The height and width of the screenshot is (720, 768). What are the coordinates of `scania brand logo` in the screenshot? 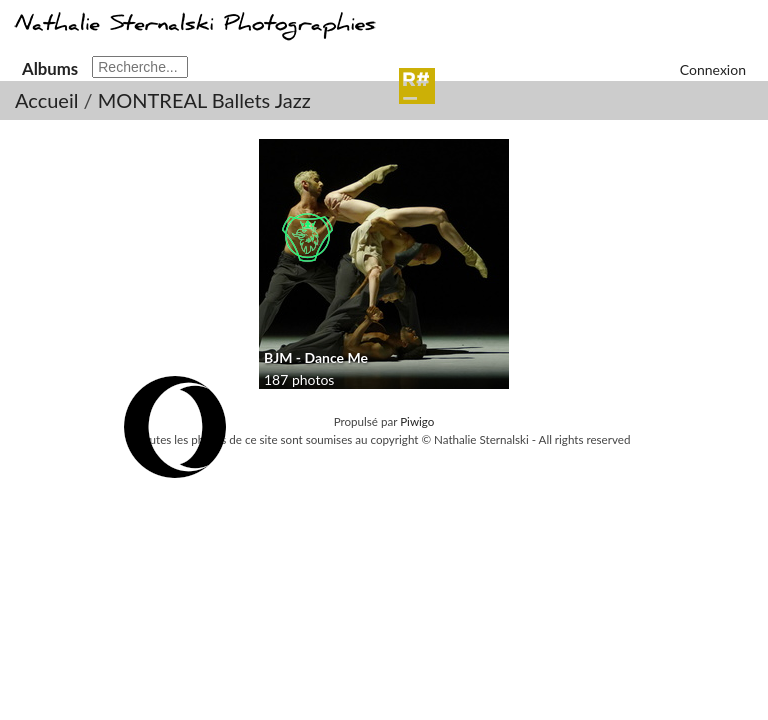 It's located at (307, 237).